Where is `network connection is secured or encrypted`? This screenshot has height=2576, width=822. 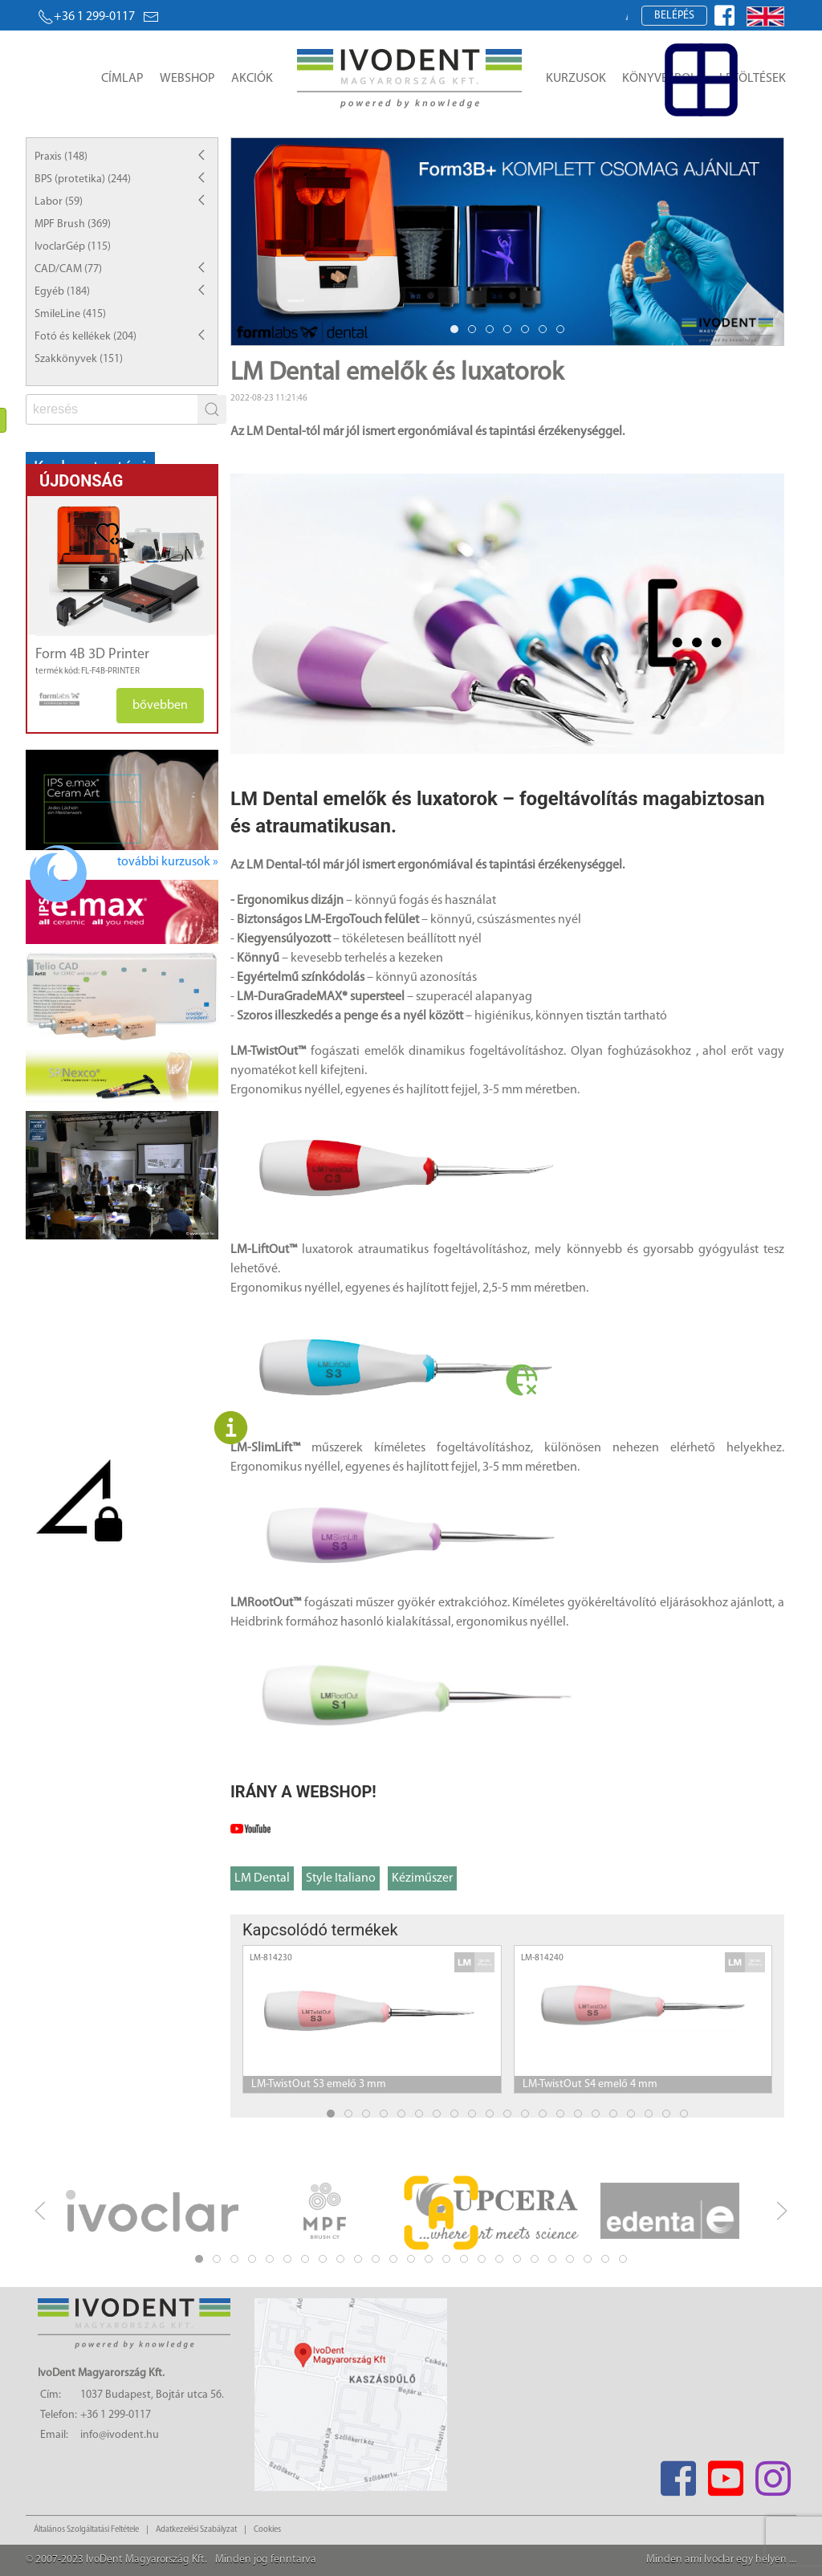 network connection is secured or encrypted is located at coordinates (79, 1502).